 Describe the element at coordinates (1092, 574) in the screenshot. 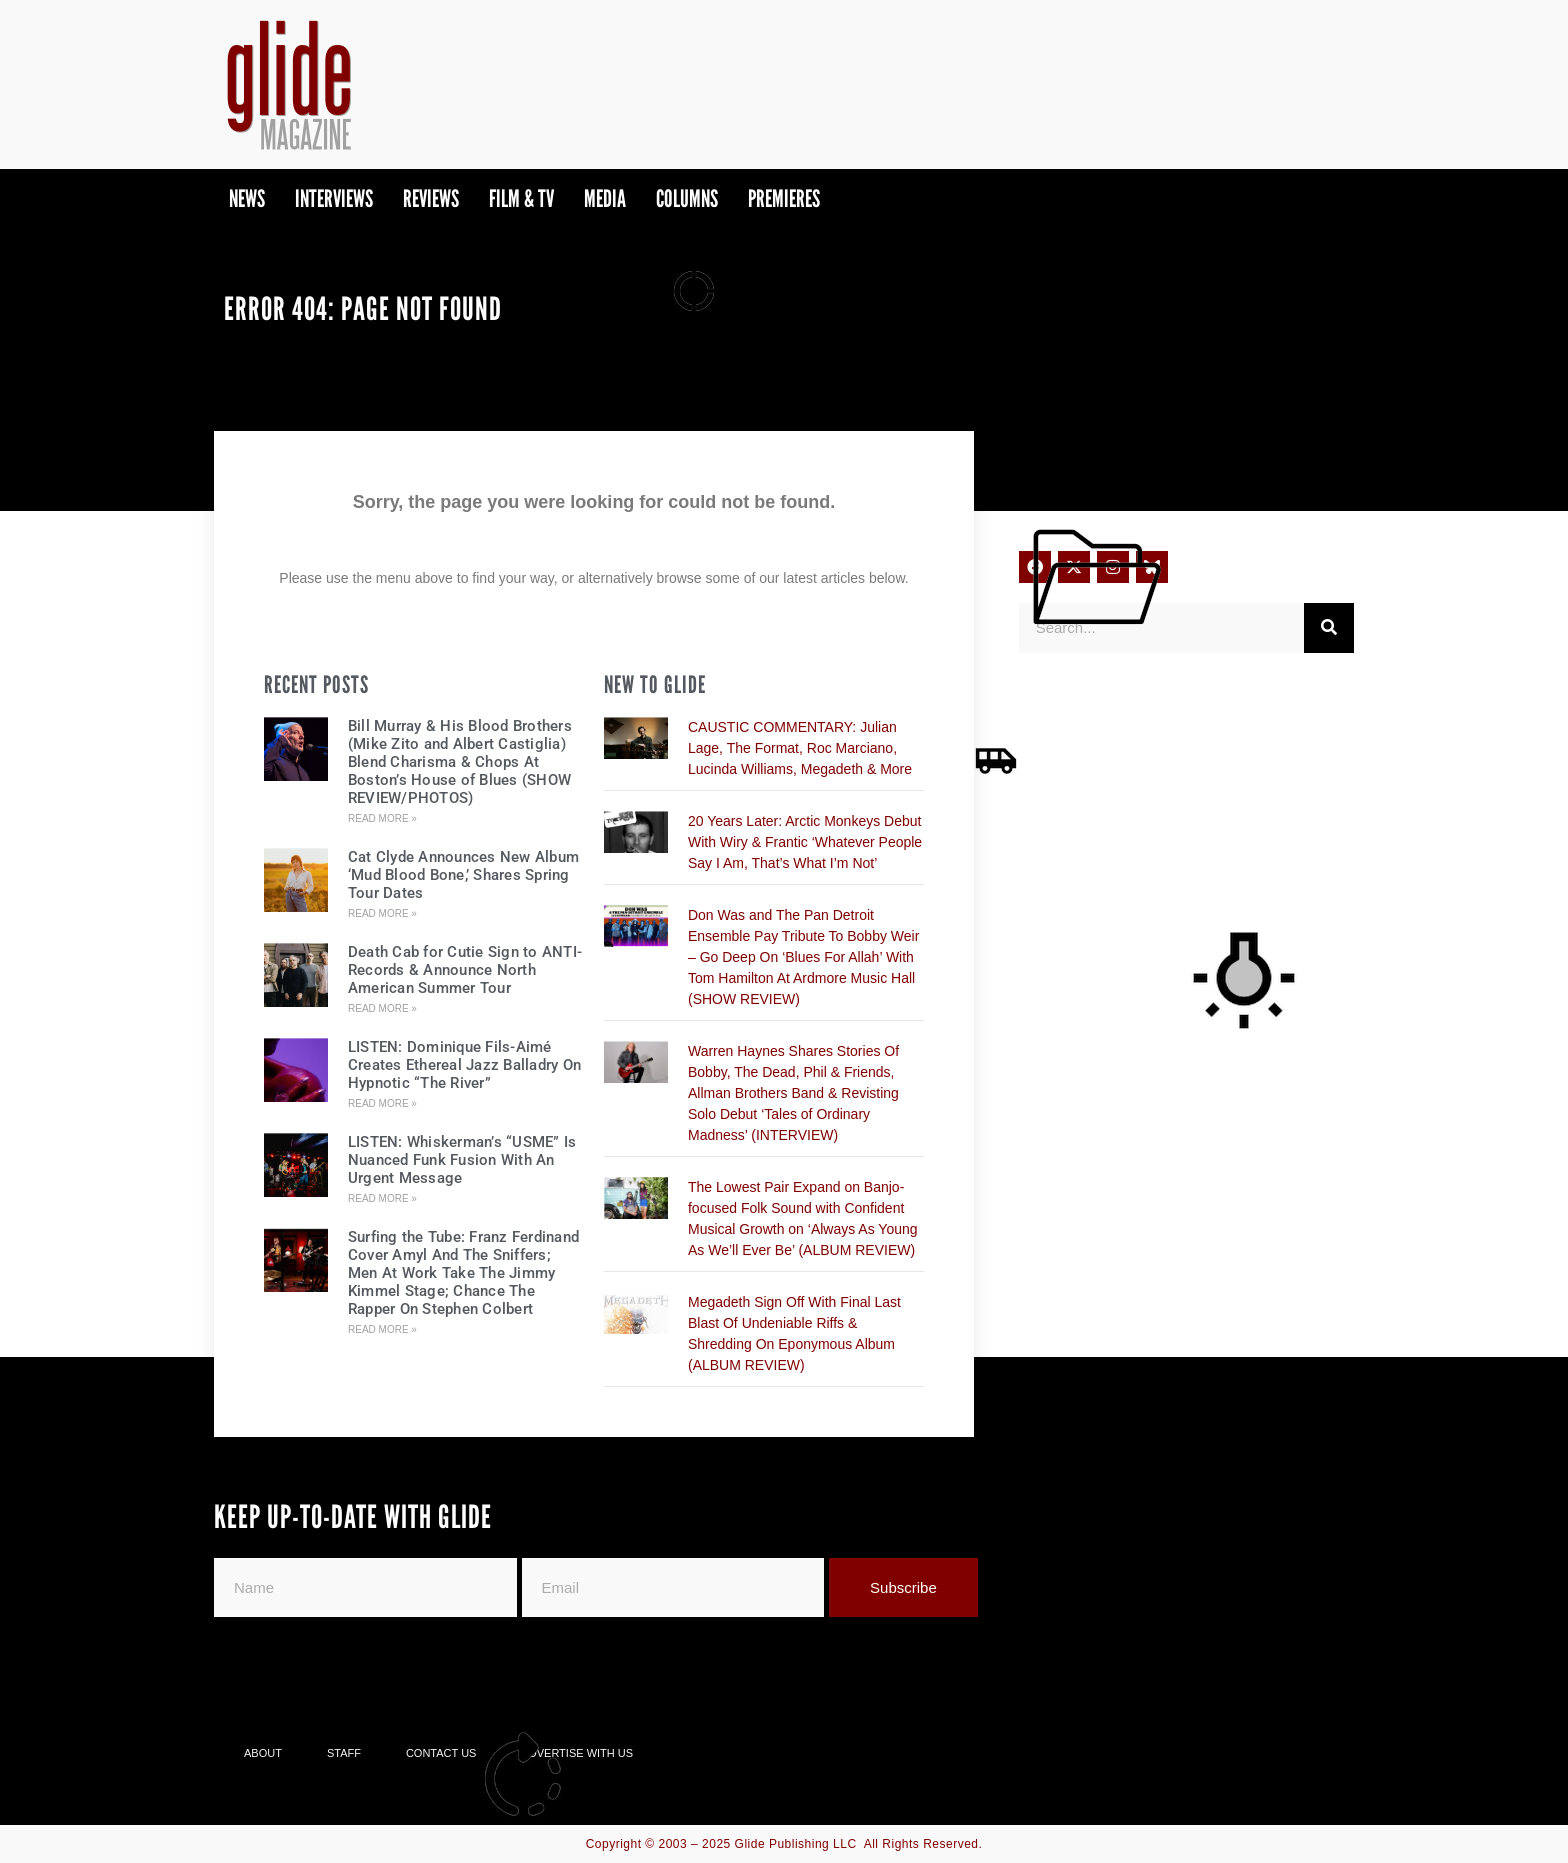

I see `open folder containing files` at that location.